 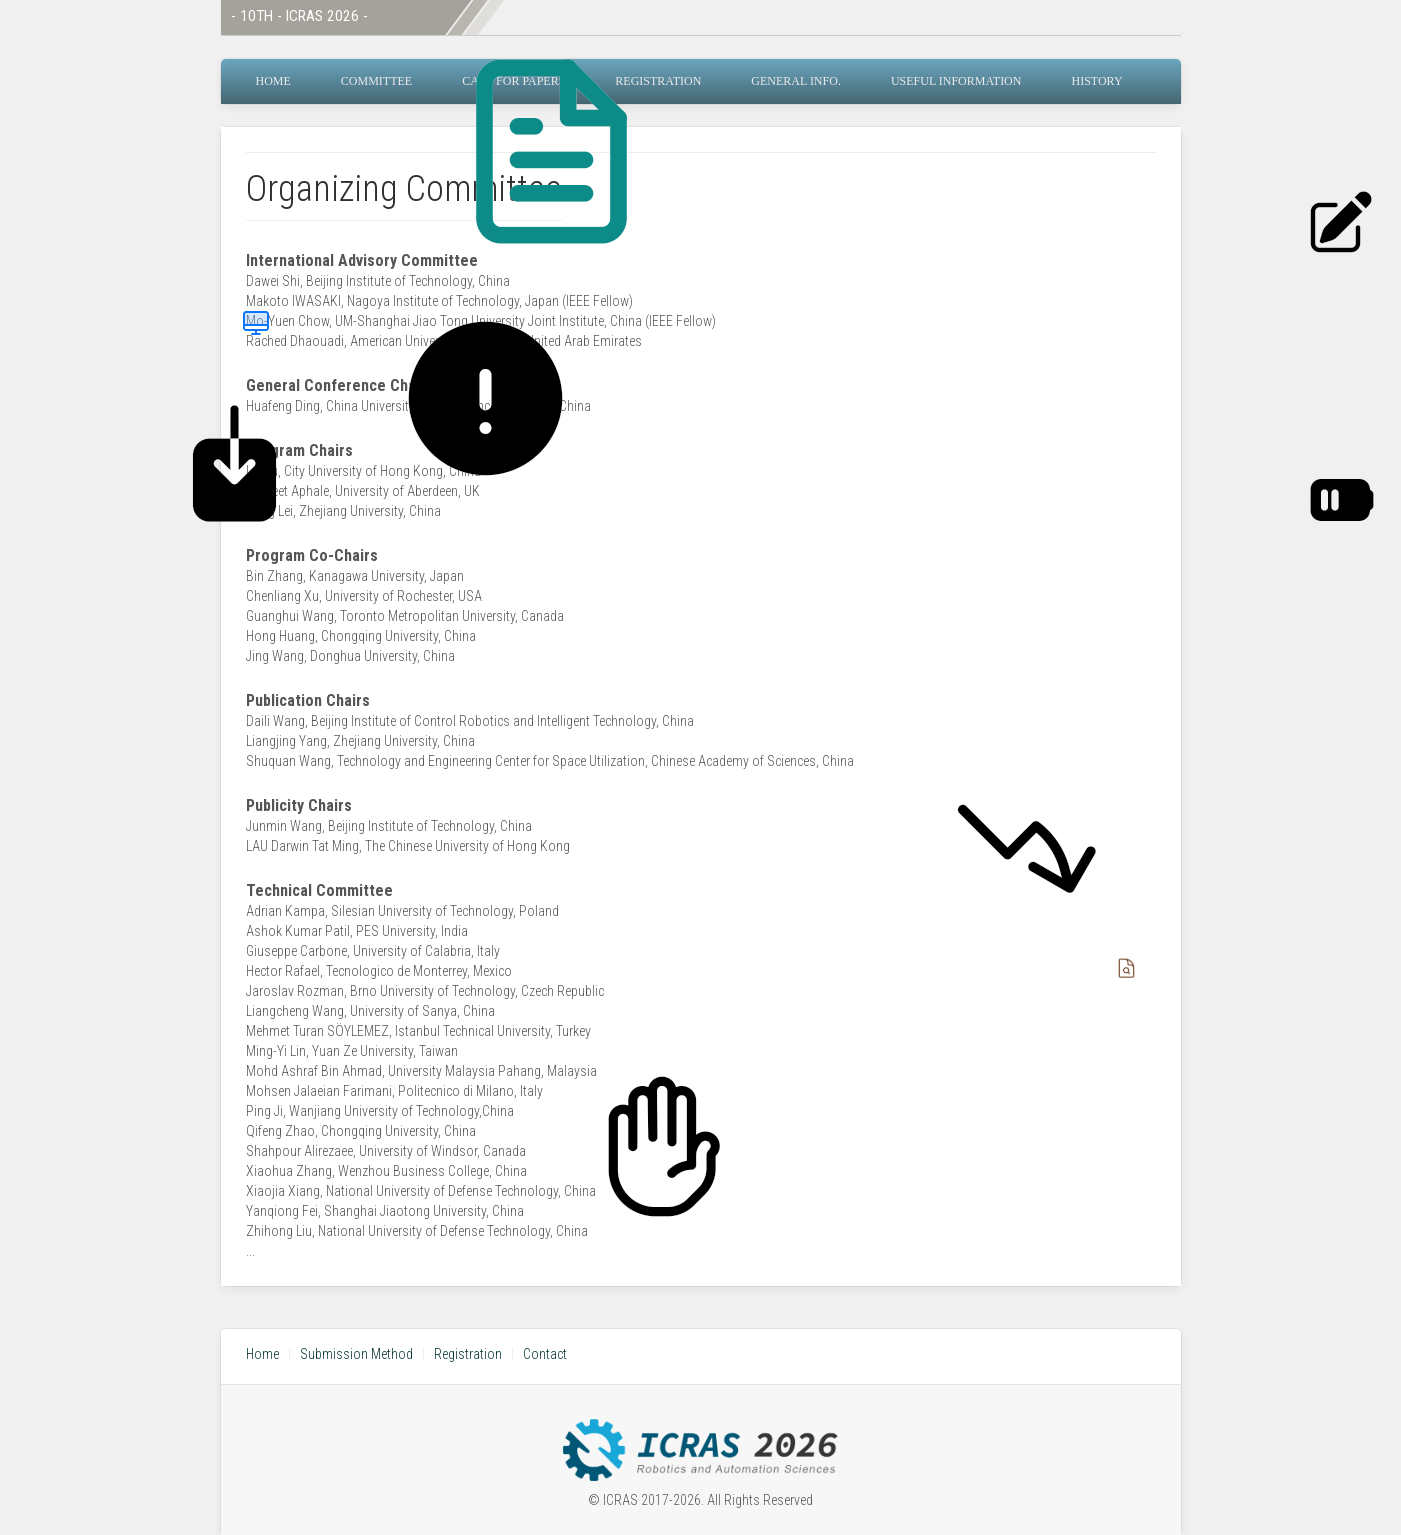 What do you see at coordinates (256, 322) in the screenshot?
I see `switch to desktop view` at bounding box center [256, 322].